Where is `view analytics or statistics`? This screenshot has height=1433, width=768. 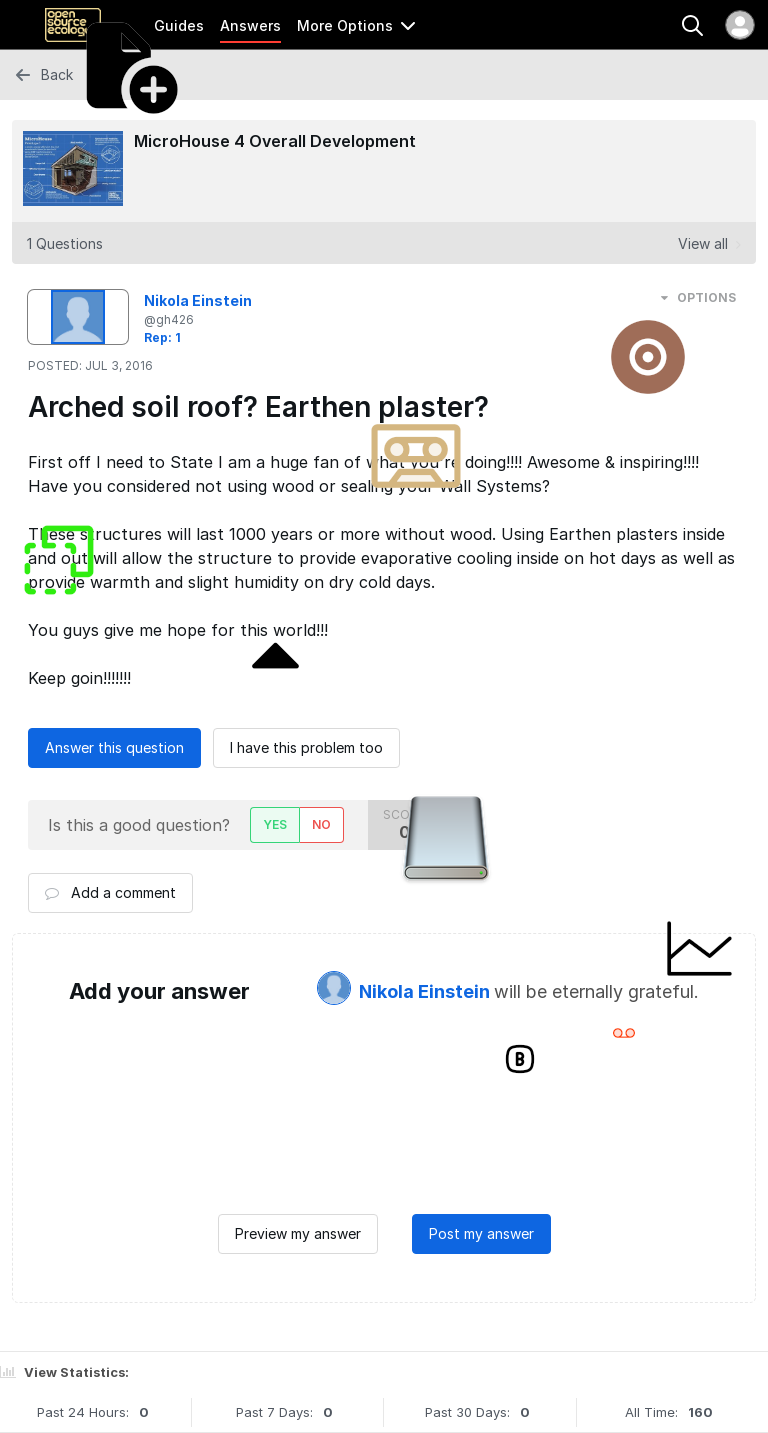
view analytics or statistics is located at coordinates (699, 948).